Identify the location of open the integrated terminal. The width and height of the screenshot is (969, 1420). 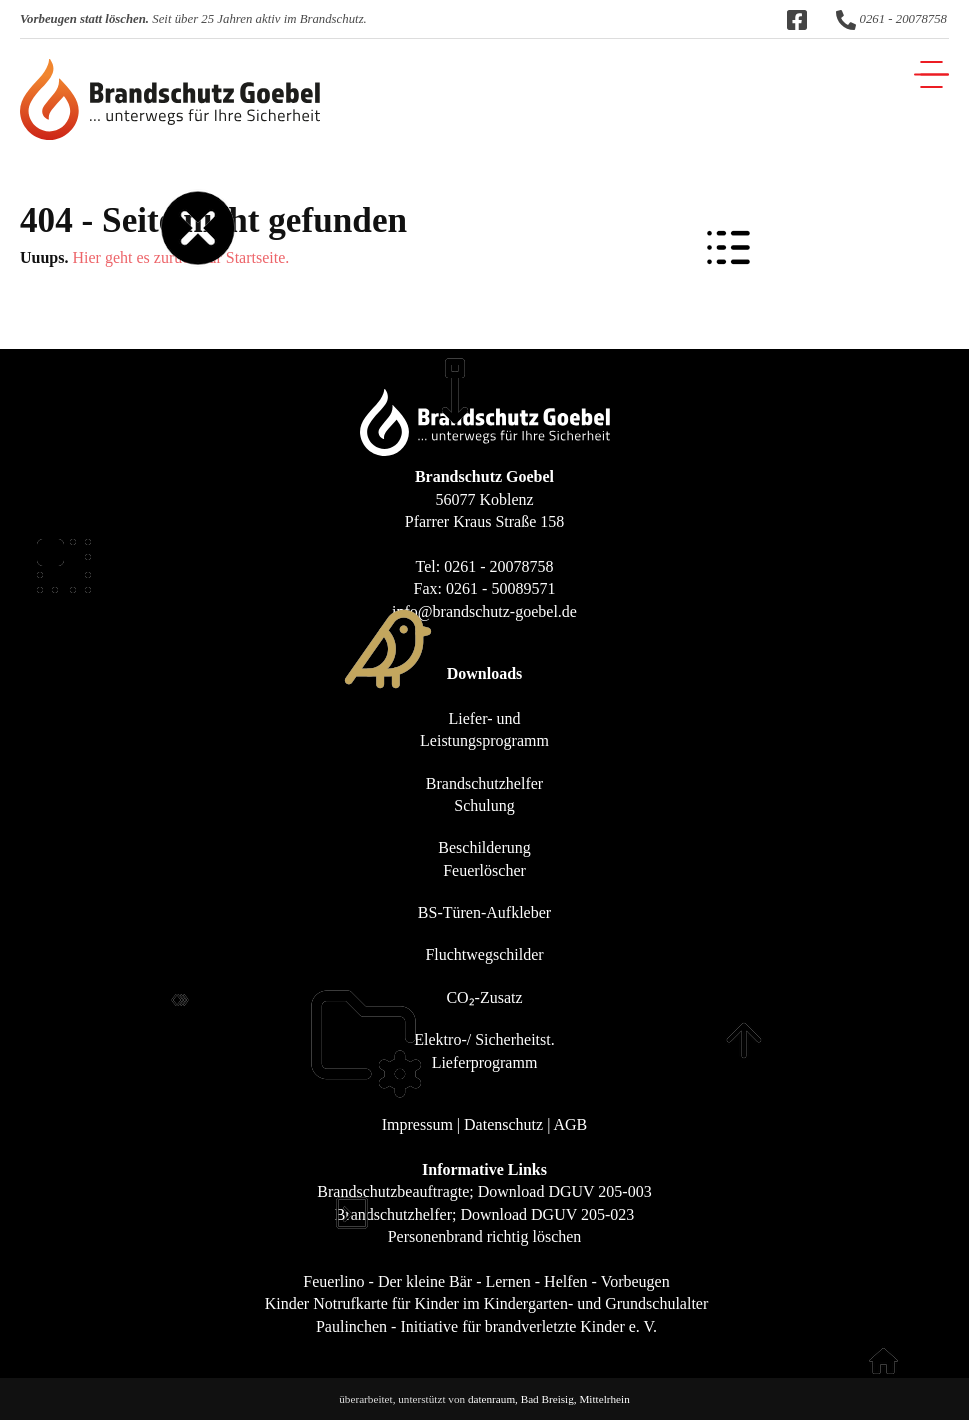
(352, 1213).